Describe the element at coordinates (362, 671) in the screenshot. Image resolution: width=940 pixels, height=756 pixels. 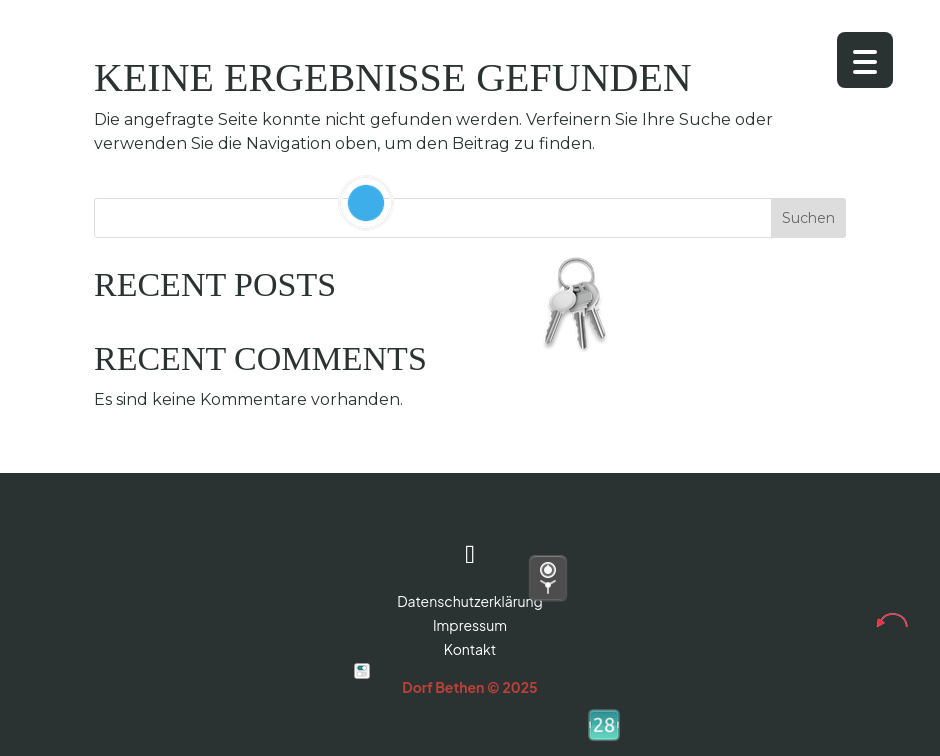
I see `open gnome tweaks to customize system settings` at that location.